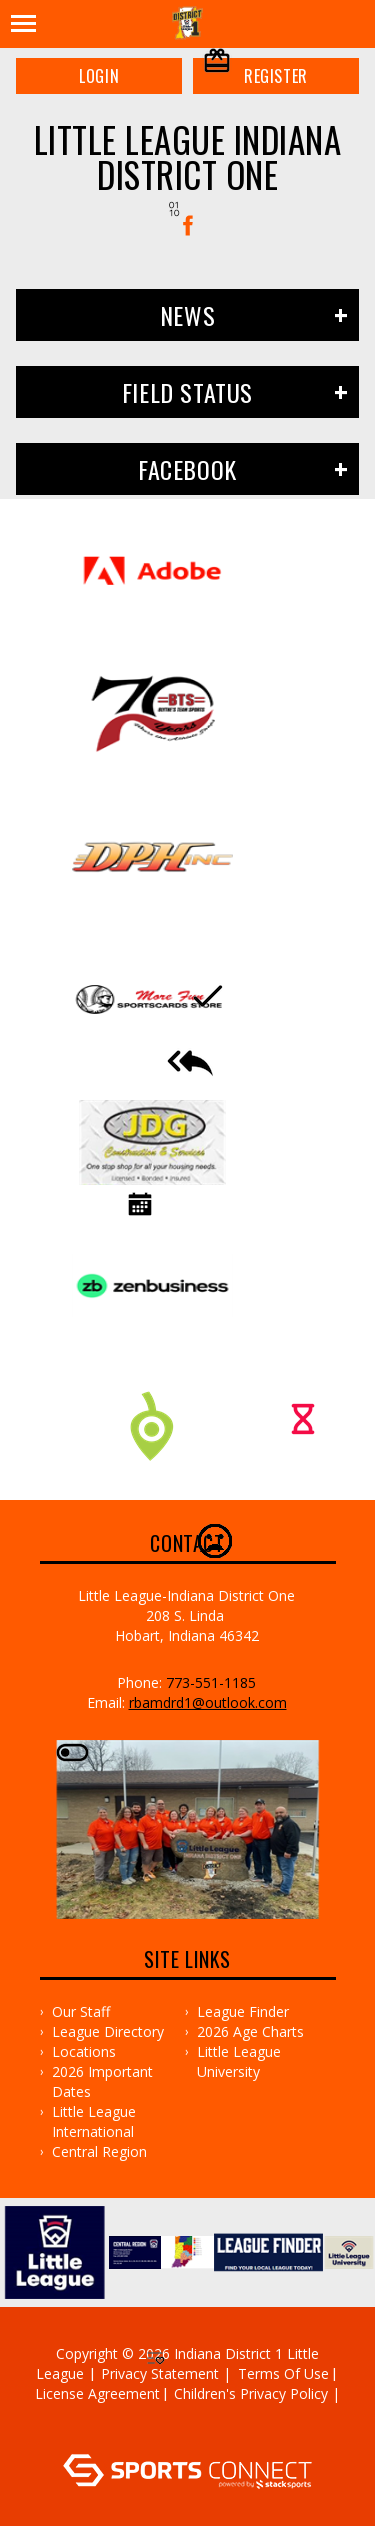 The width and height of the screenshot is (375, 2526). What do you see at coordinates (303, 1419) in the screenshot?
I see `indicates a loading or waiting state` at bounding box center [303, 1419].